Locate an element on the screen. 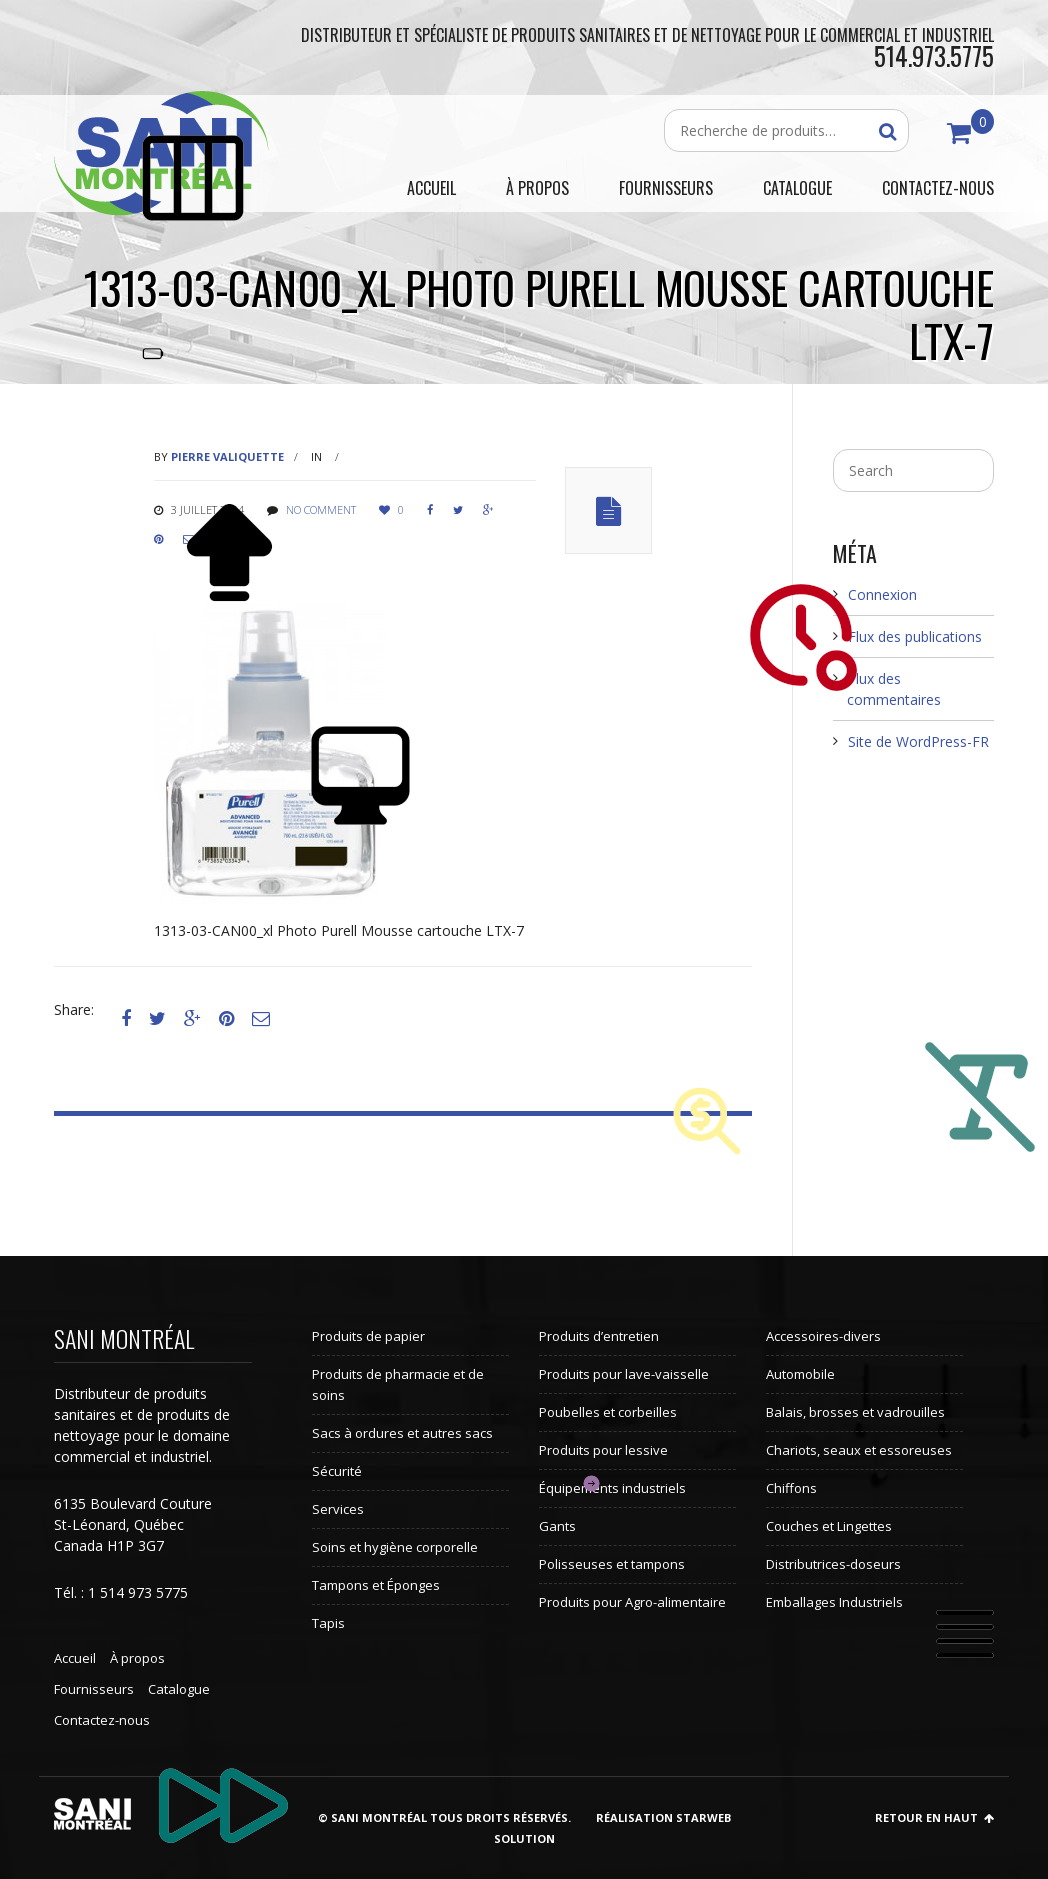 The image size is (1048, 1879). search for pricing or cost information is located at coordinates (707, 1121).